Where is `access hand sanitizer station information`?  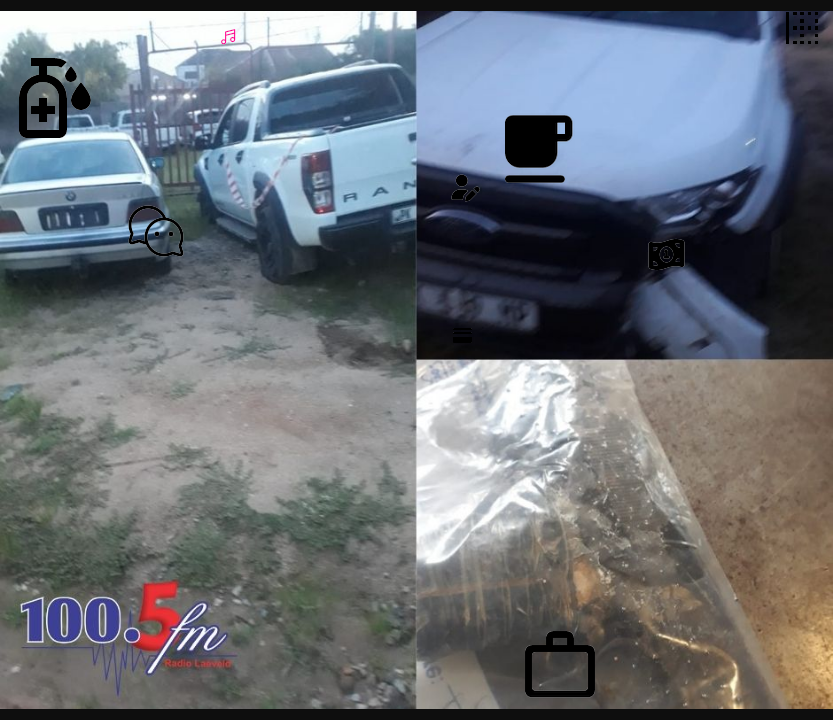
access hand sanitizer station information is located at coordinates (51, 98).